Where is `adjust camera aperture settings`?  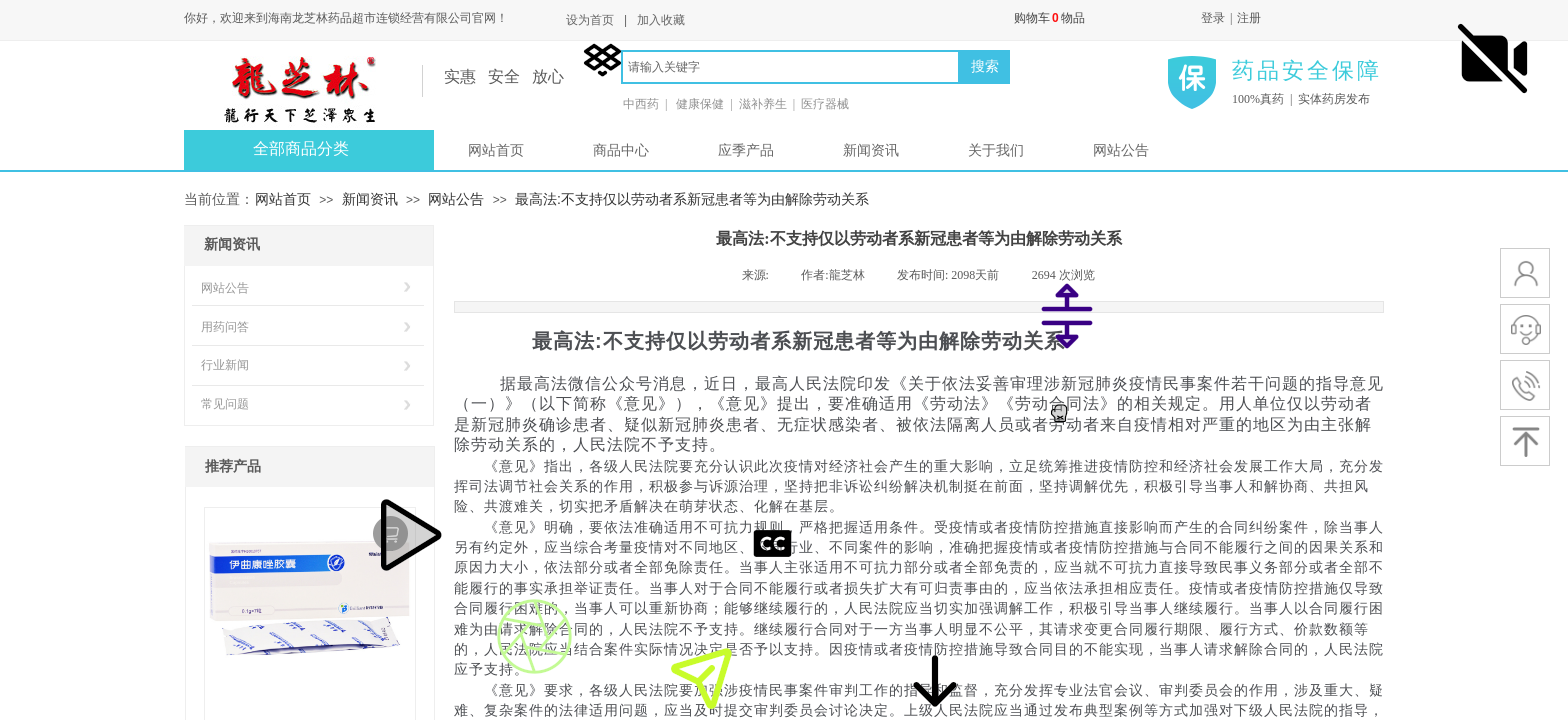
adjust camera aperture settings is located at coordinates (534, 636).